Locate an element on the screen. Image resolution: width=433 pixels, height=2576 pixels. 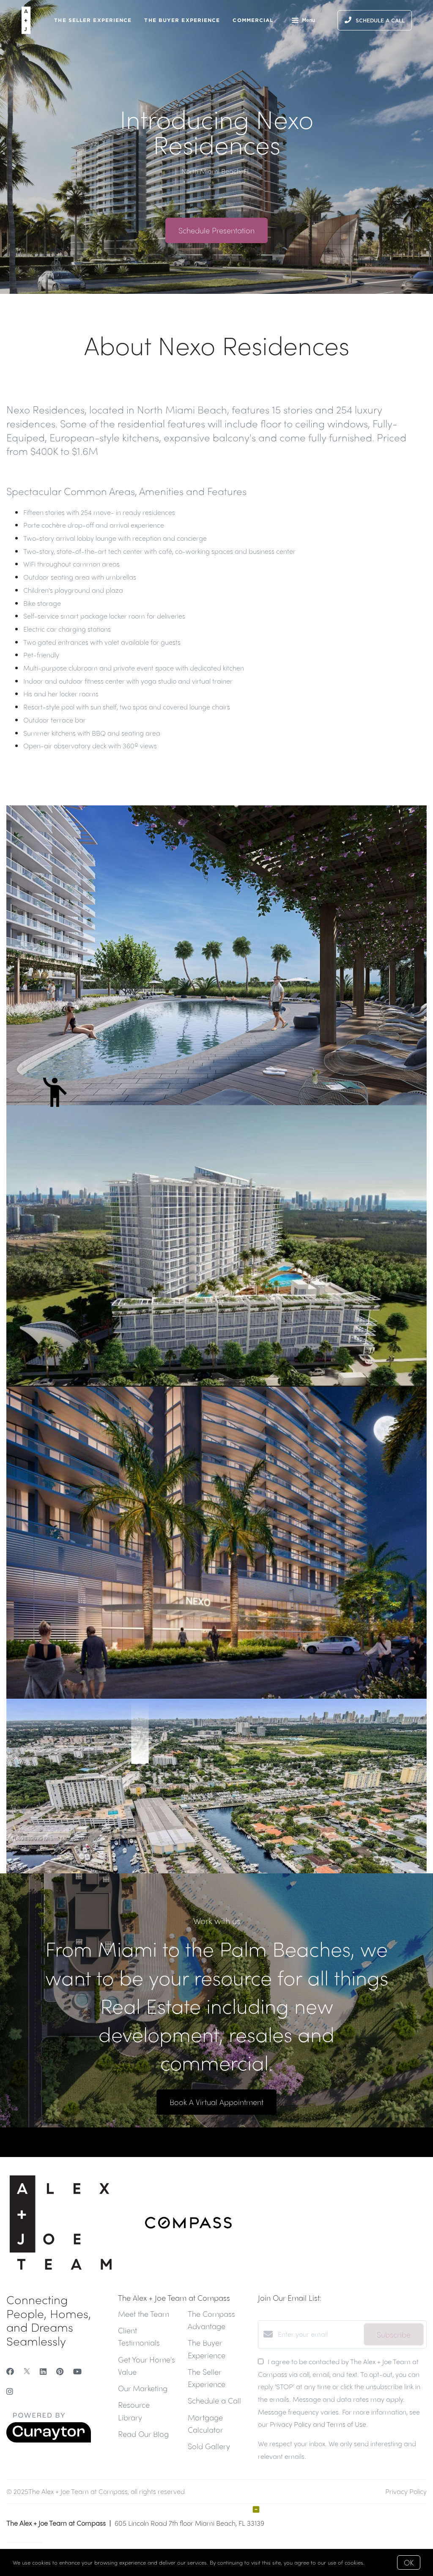
remove an item from a list is located at coordinates (256, 2509).